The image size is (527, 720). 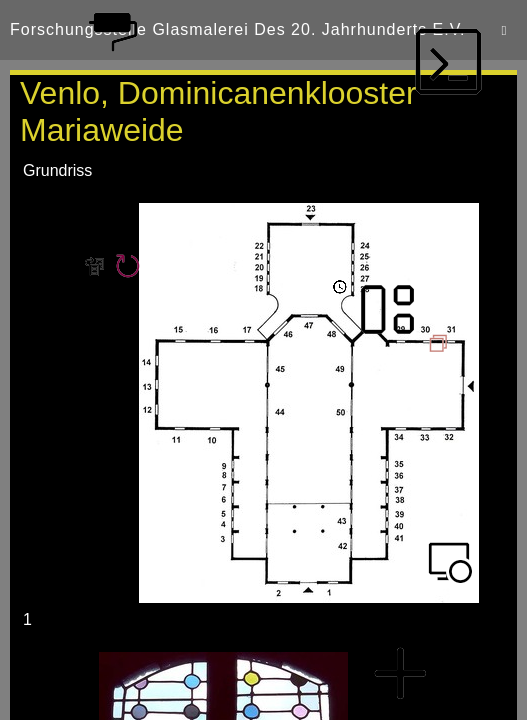 What do you see at coordinates (449, 560) in the screenshot?
I see `access virtual machine settings` at bounding box center [449, 560].